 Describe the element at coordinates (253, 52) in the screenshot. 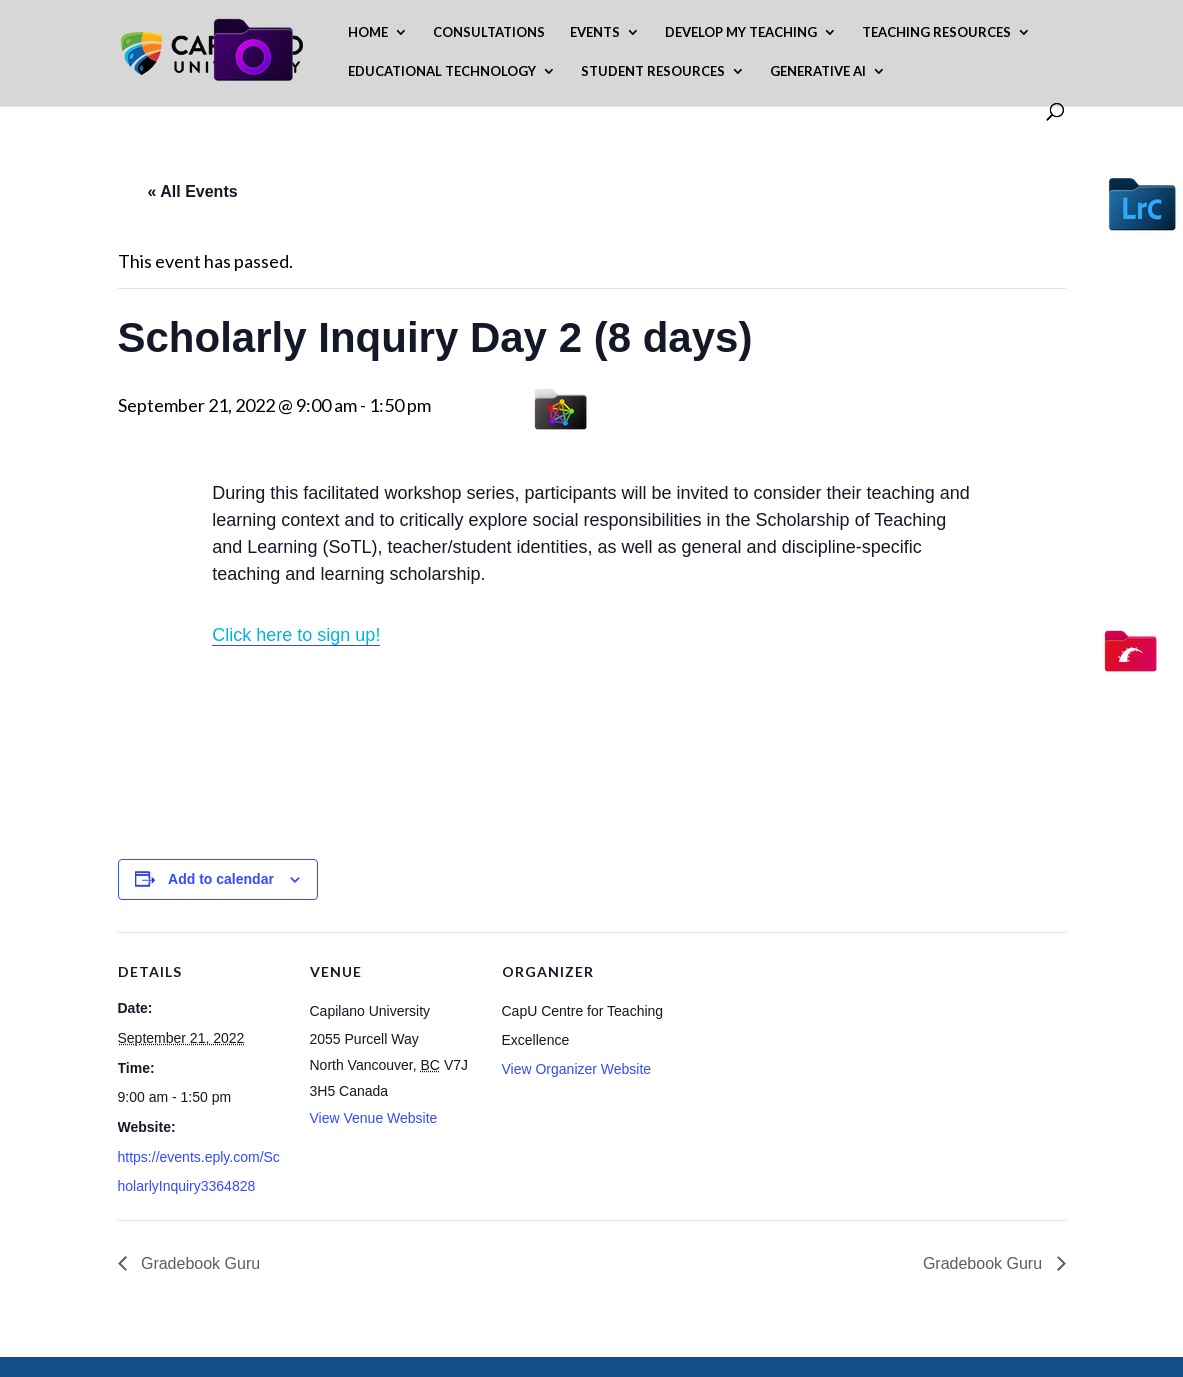

I see `open GOG Galaxy game library folder` at that location.